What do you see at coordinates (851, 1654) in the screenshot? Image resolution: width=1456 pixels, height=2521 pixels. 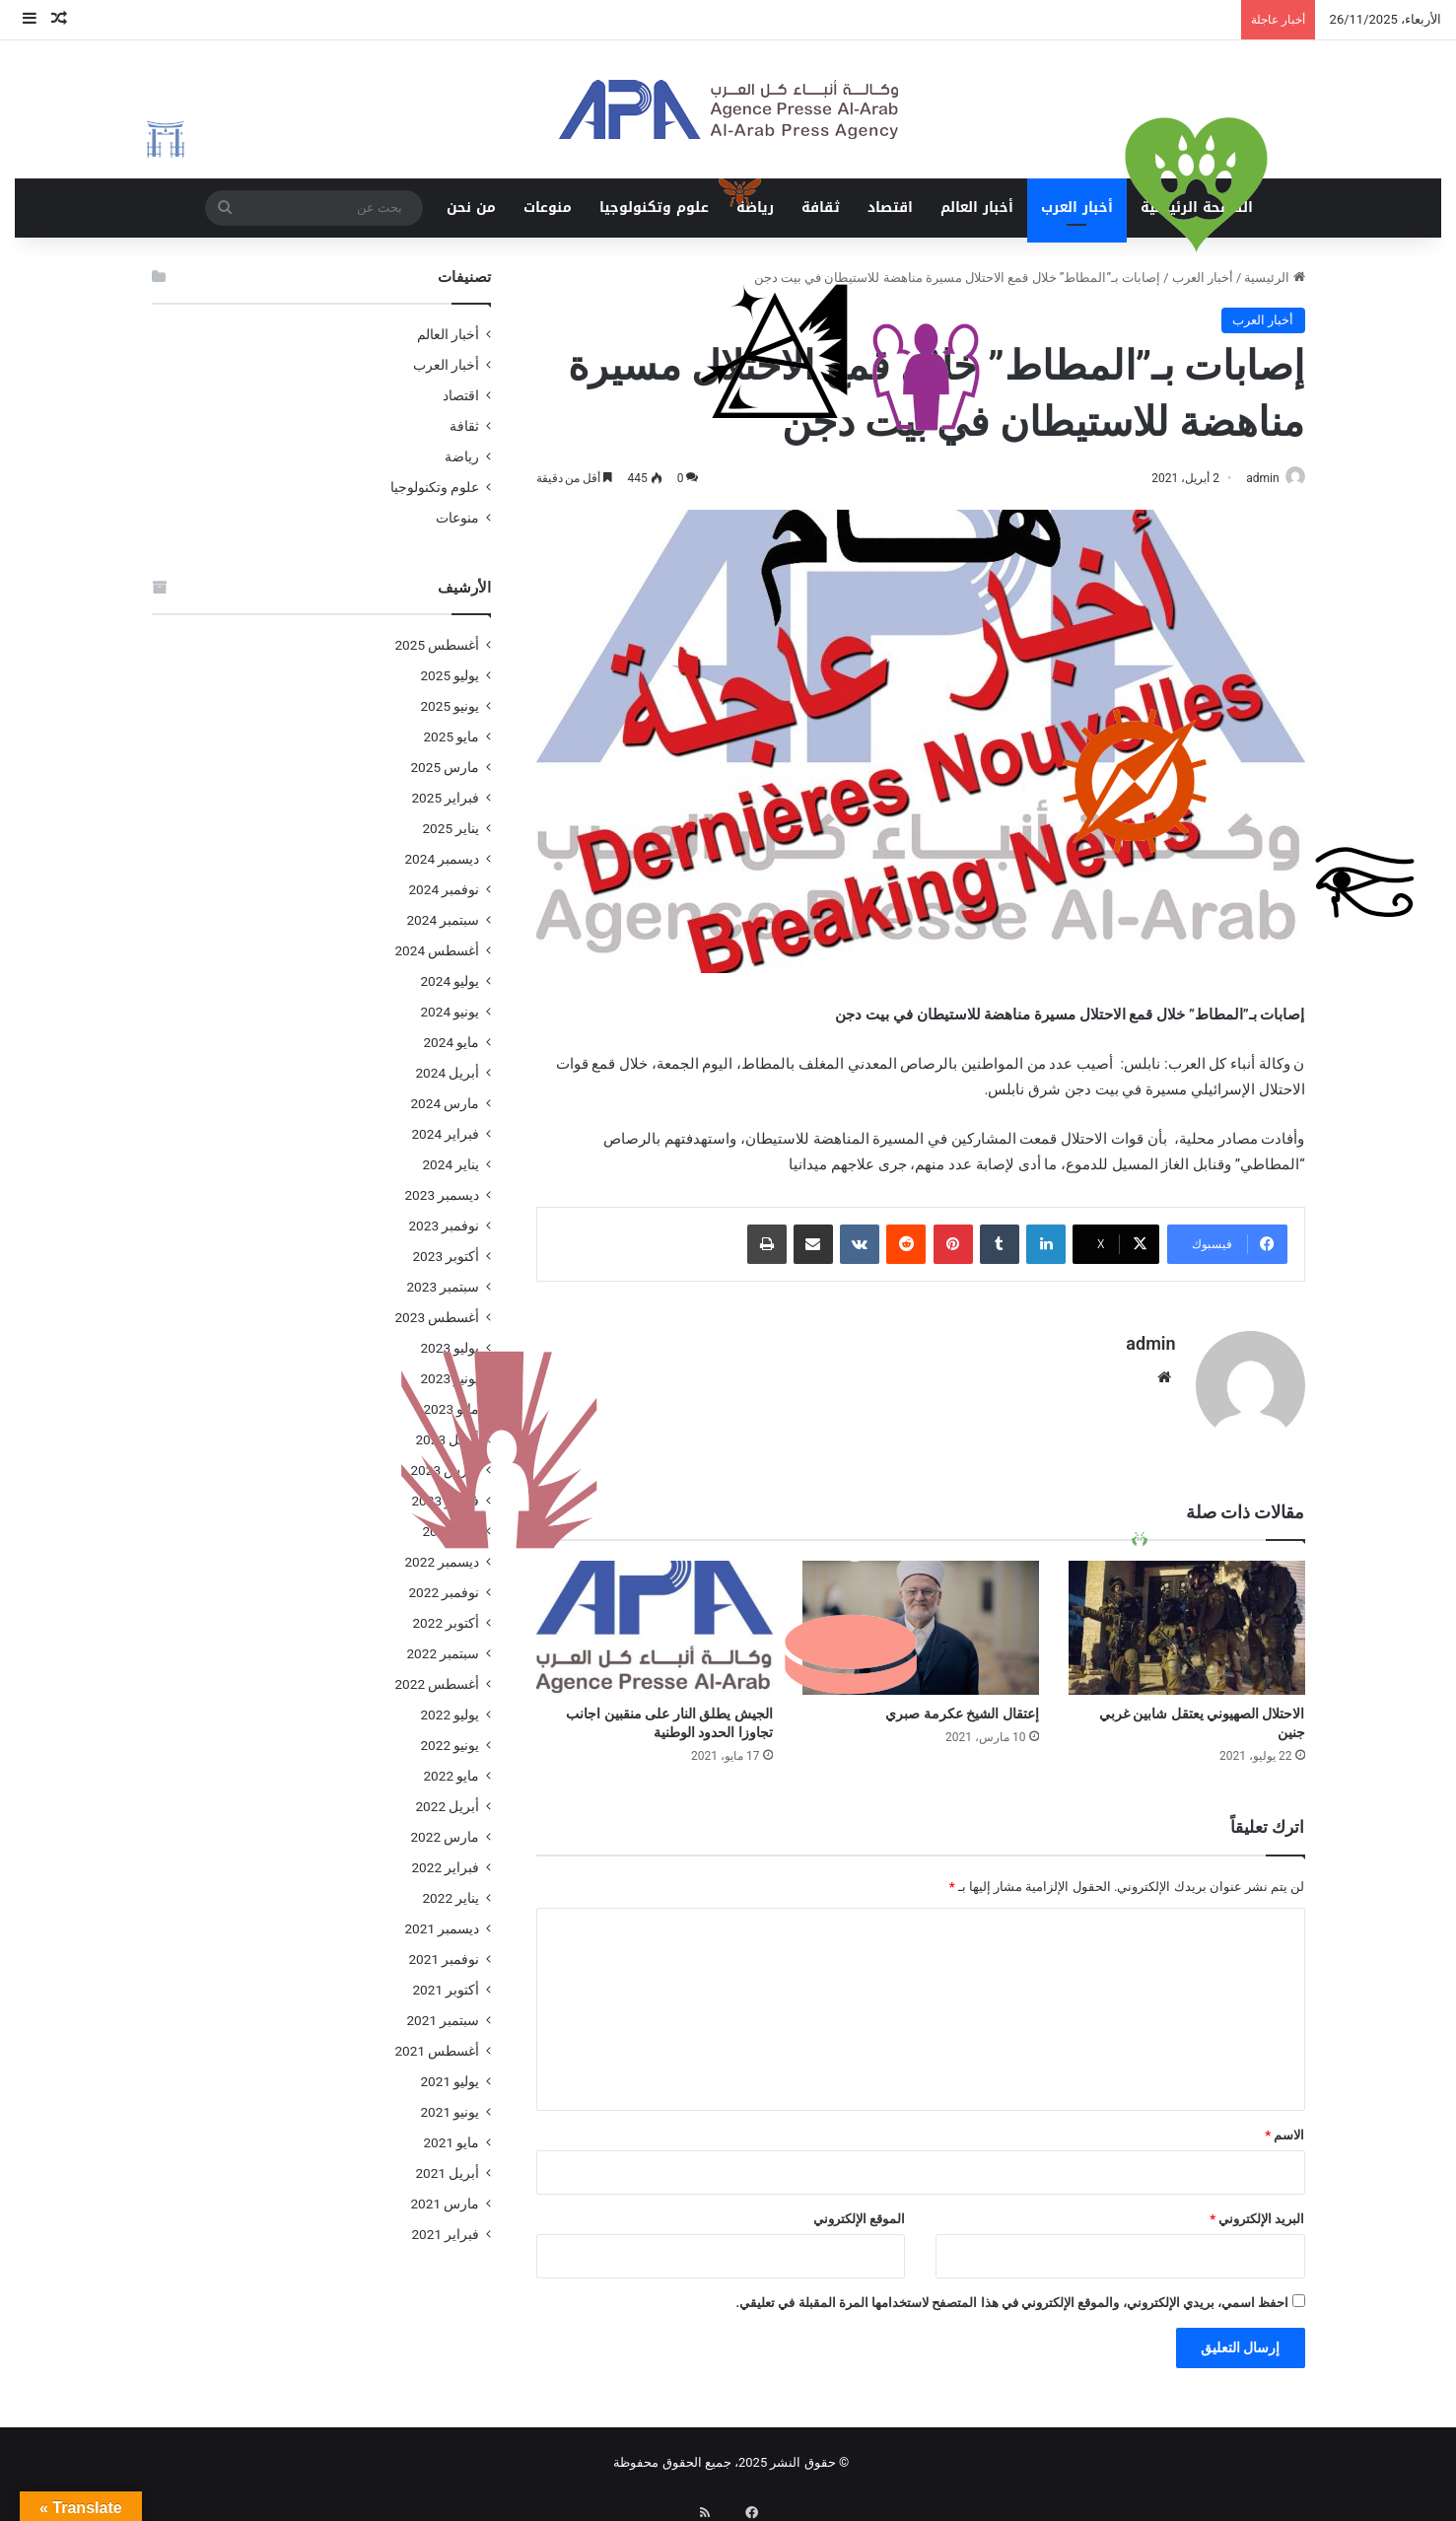 I see `view your token balance` at bounding box center [851, 1654].